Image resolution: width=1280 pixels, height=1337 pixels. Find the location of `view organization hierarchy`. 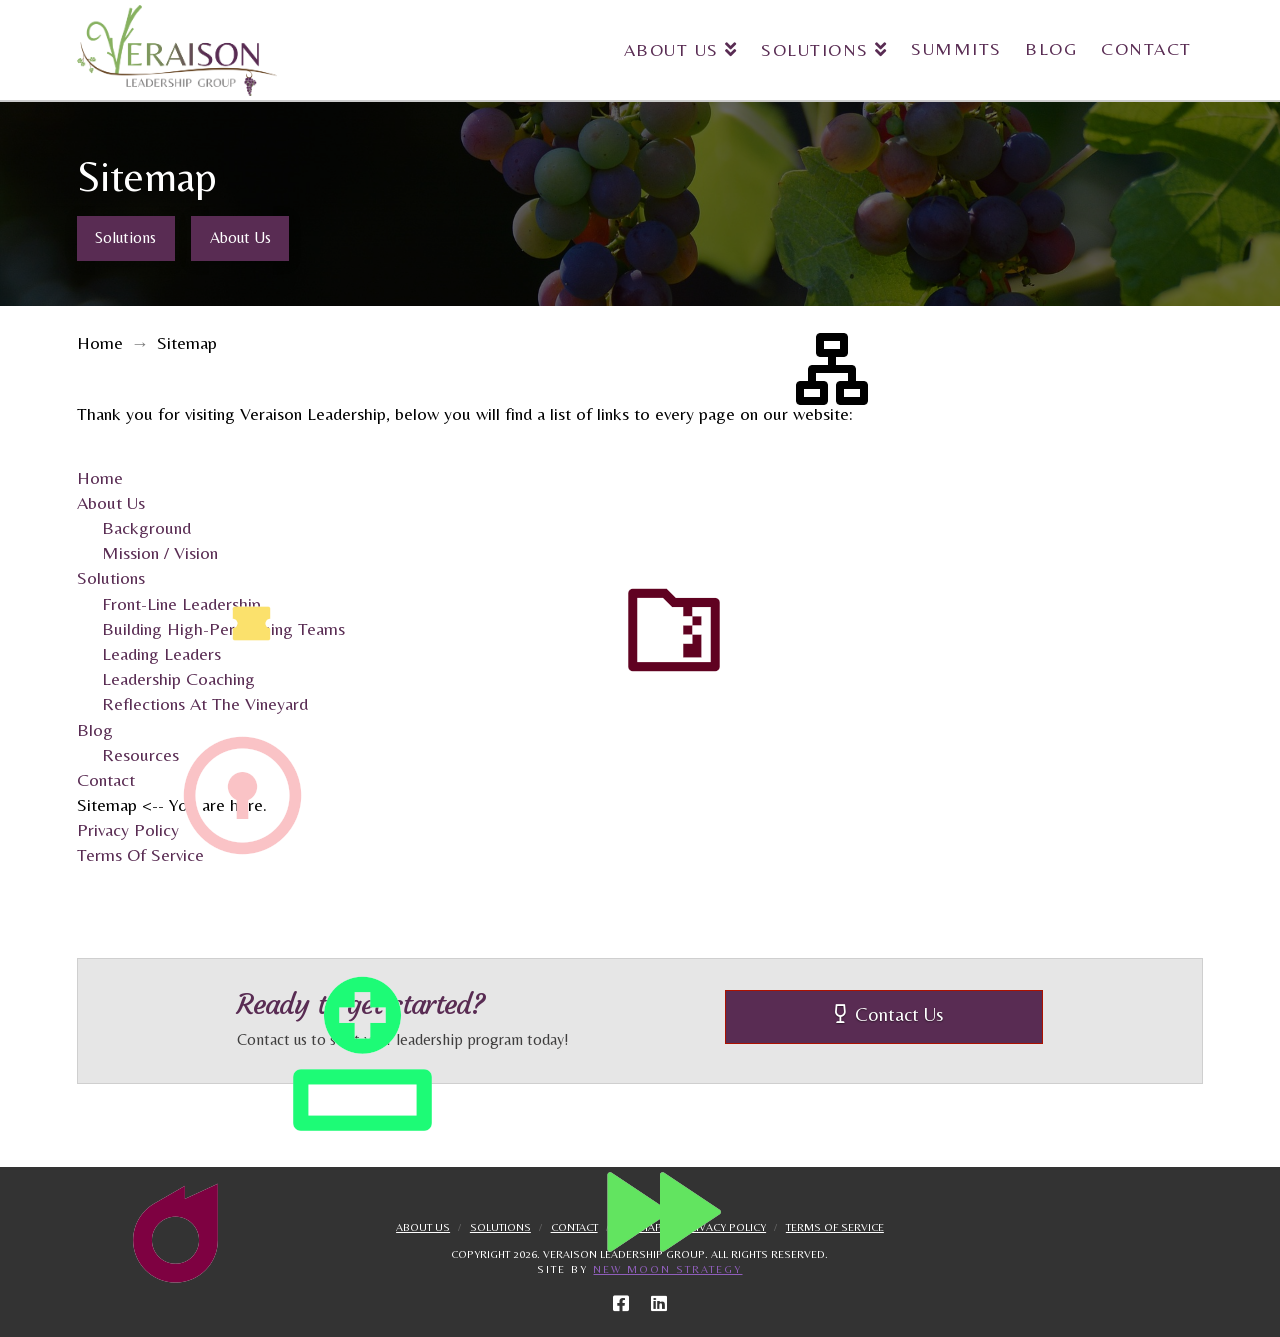

view organization hierarchy is located at coordinates (832, 369).